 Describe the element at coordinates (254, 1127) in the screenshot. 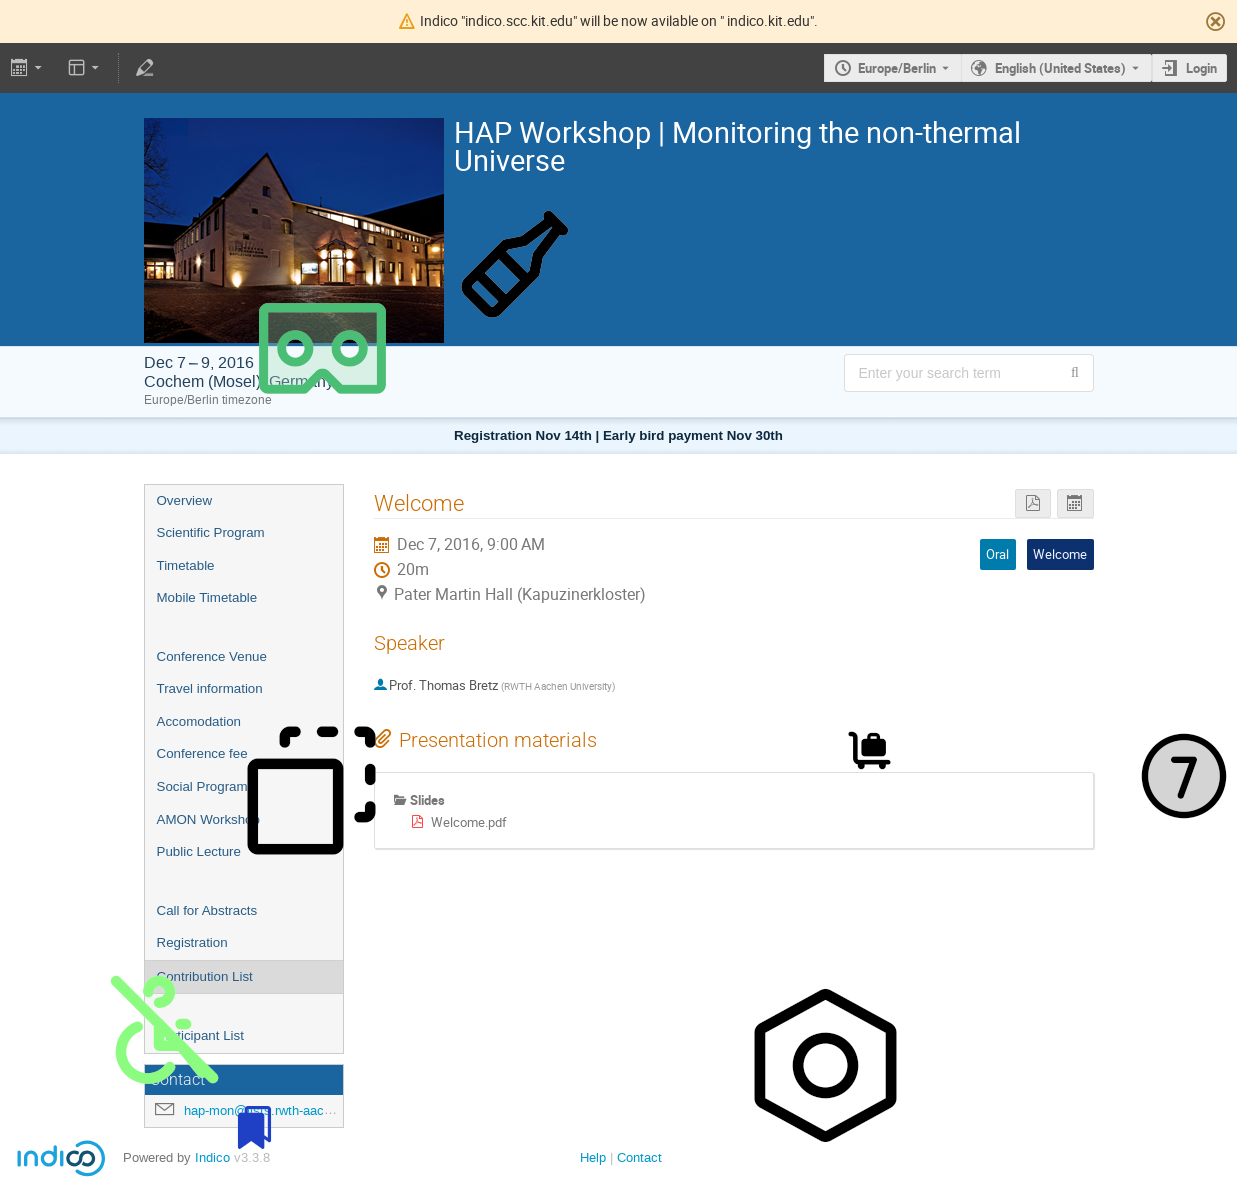

I see `view your saved bookmarks` at that location.